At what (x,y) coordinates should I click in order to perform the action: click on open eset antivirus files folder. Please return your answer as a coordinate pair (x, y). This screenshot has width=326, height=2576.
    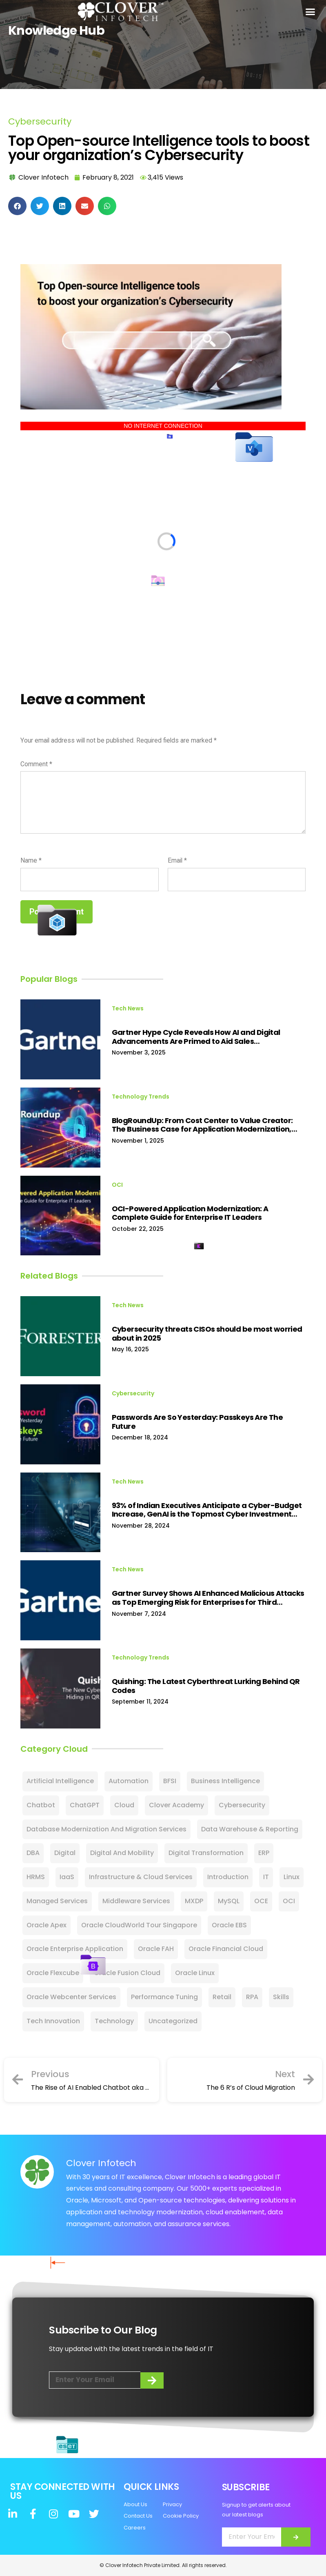
    Looking at the image, I should click on (67, 2445).